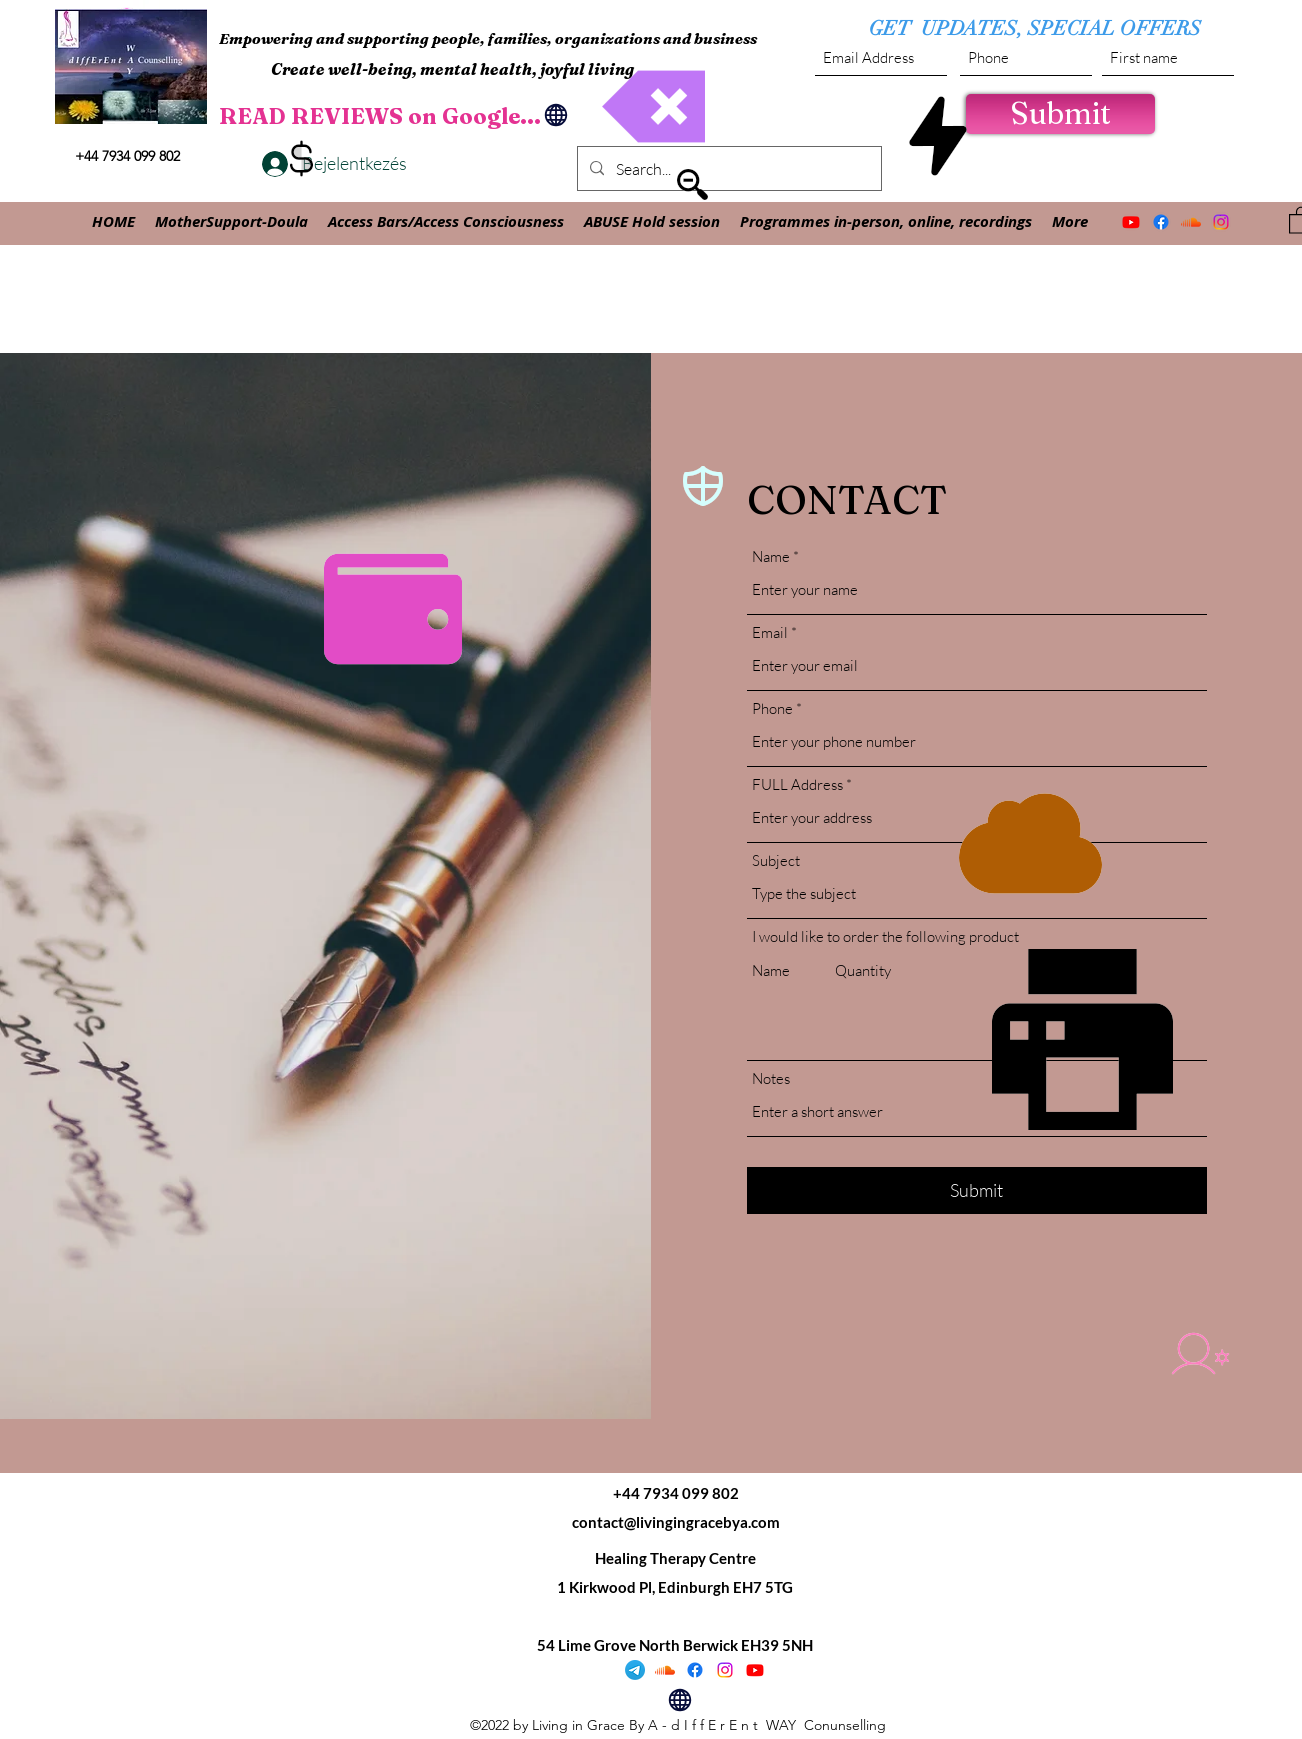 This screenshot has width=1302, height=1739. I want to click on delete the previous character, so click(653, 106).